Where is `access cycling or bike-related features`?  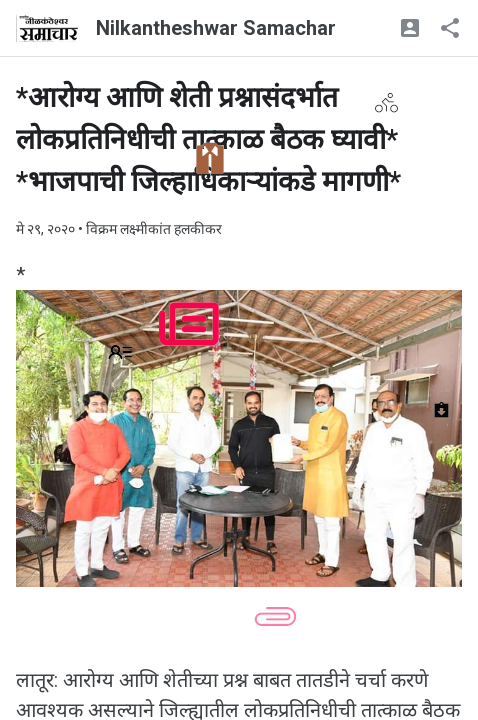
access cycling or bike-related features is located at coordinates (386, 103).